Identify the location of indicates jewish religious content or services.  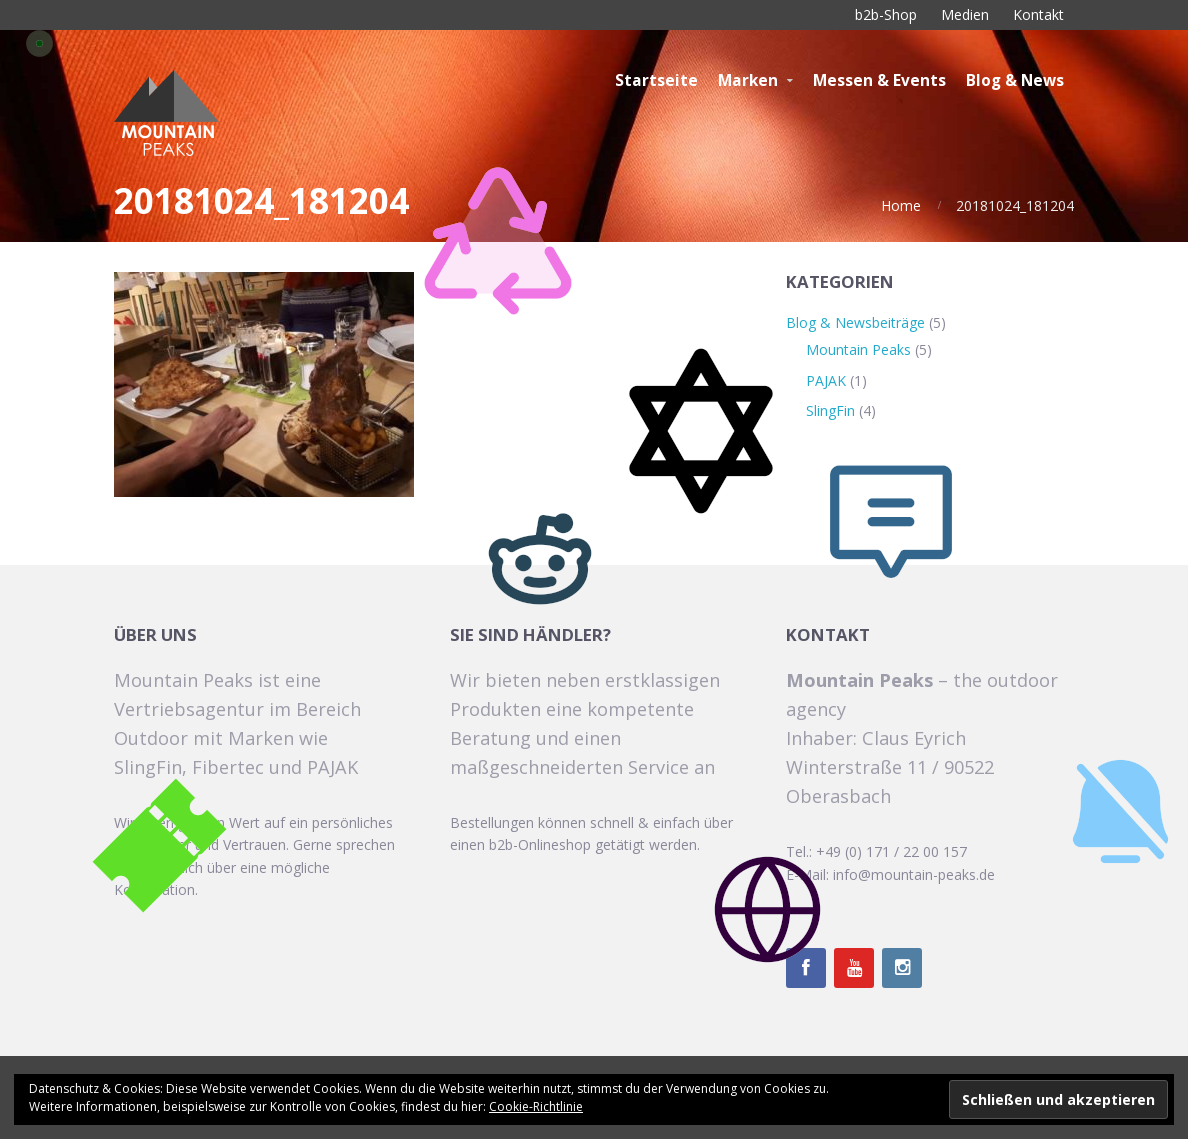
(701, 431).